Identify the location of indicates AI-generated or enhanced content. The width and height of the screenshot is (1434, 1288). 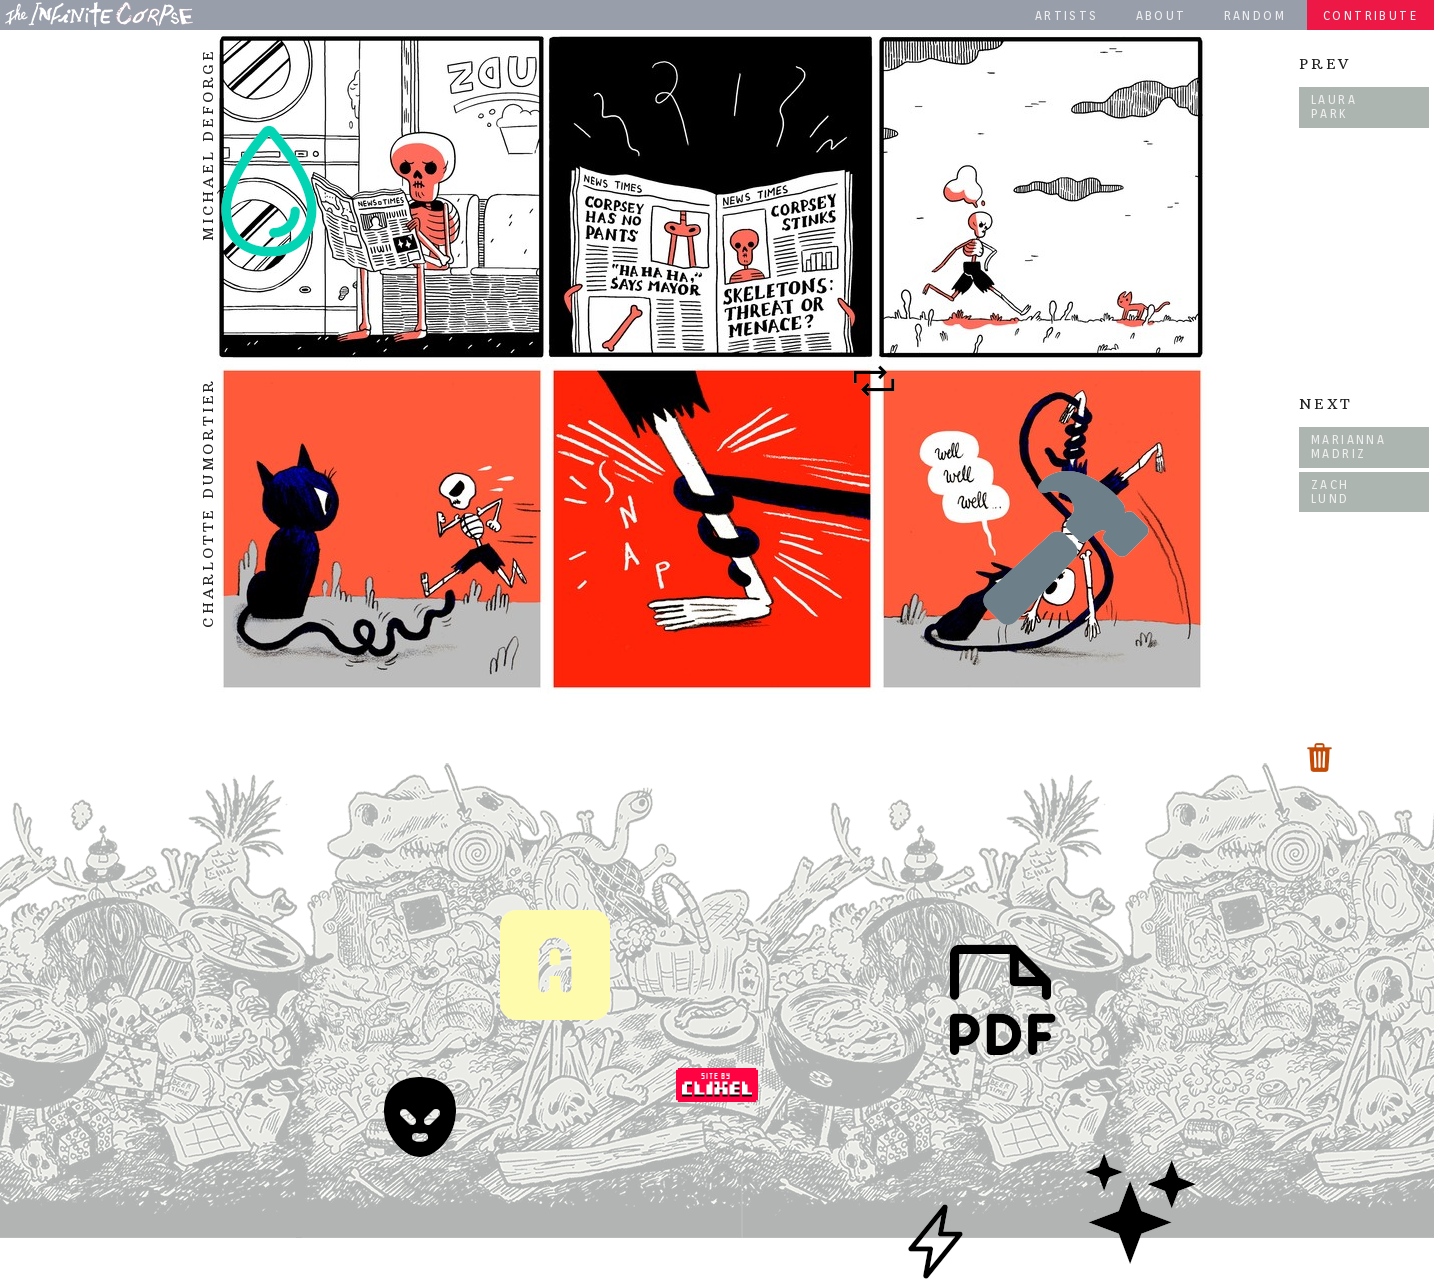
(1140, 1208).